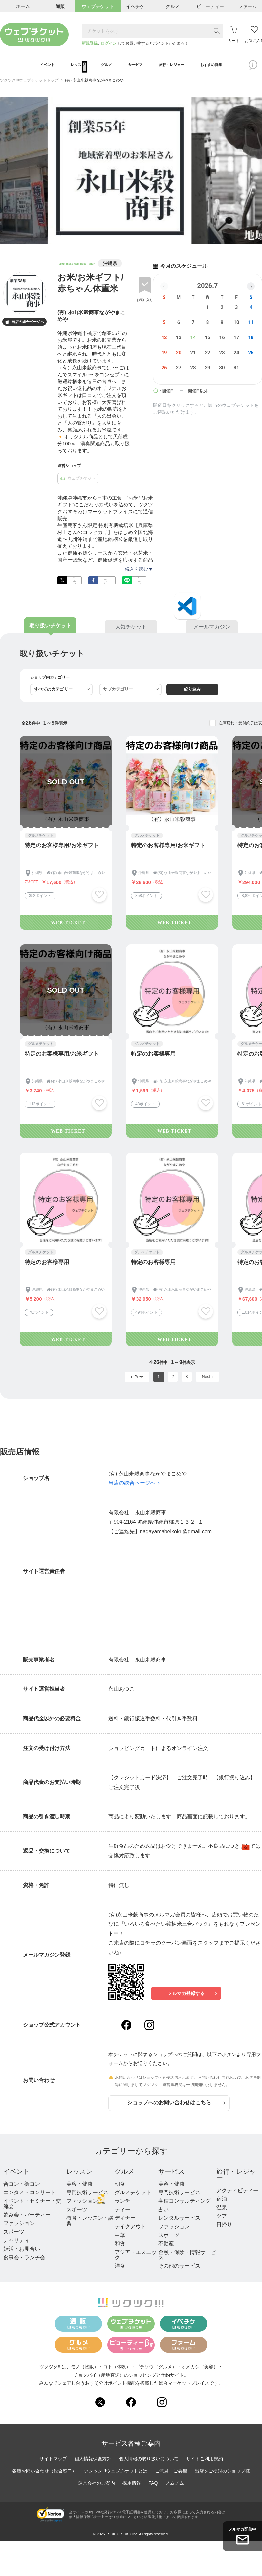 This screenshot has width=262, height=2576. I want to click on folder containing ruby programming files, so click(246, 1847).